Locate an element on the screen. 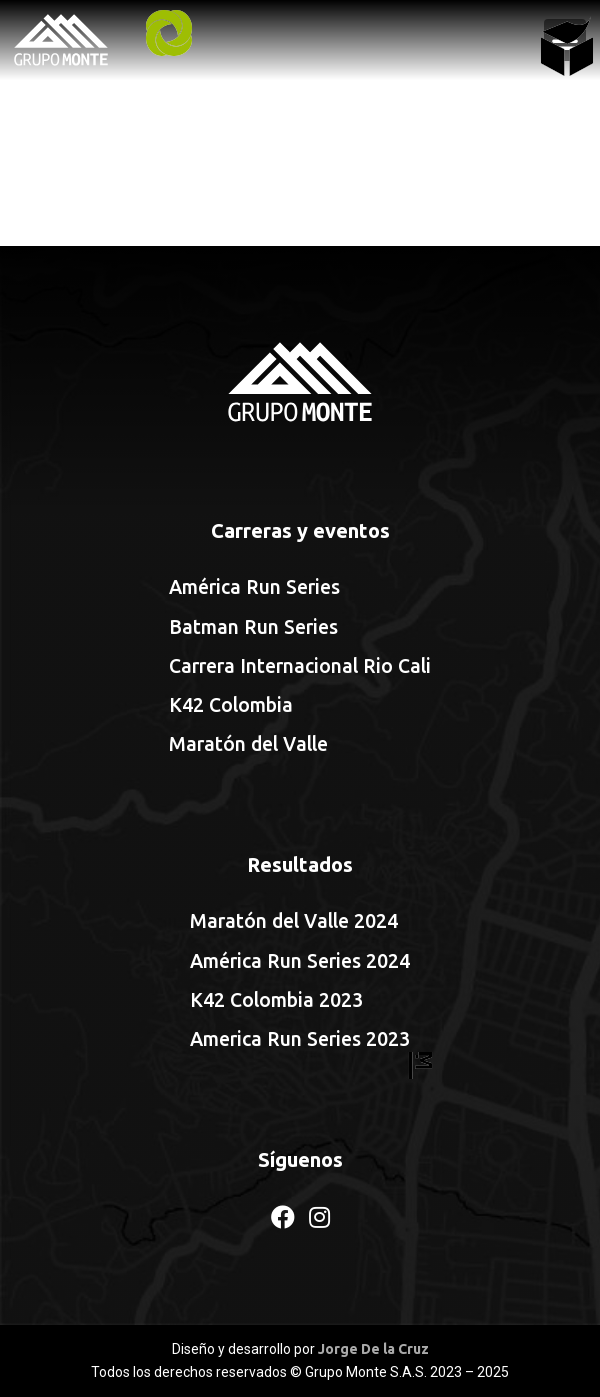 Image resolution: width=600 pixels, height=1397 pixels. mozilla corporation logo is located at coordinates (420, 1065).